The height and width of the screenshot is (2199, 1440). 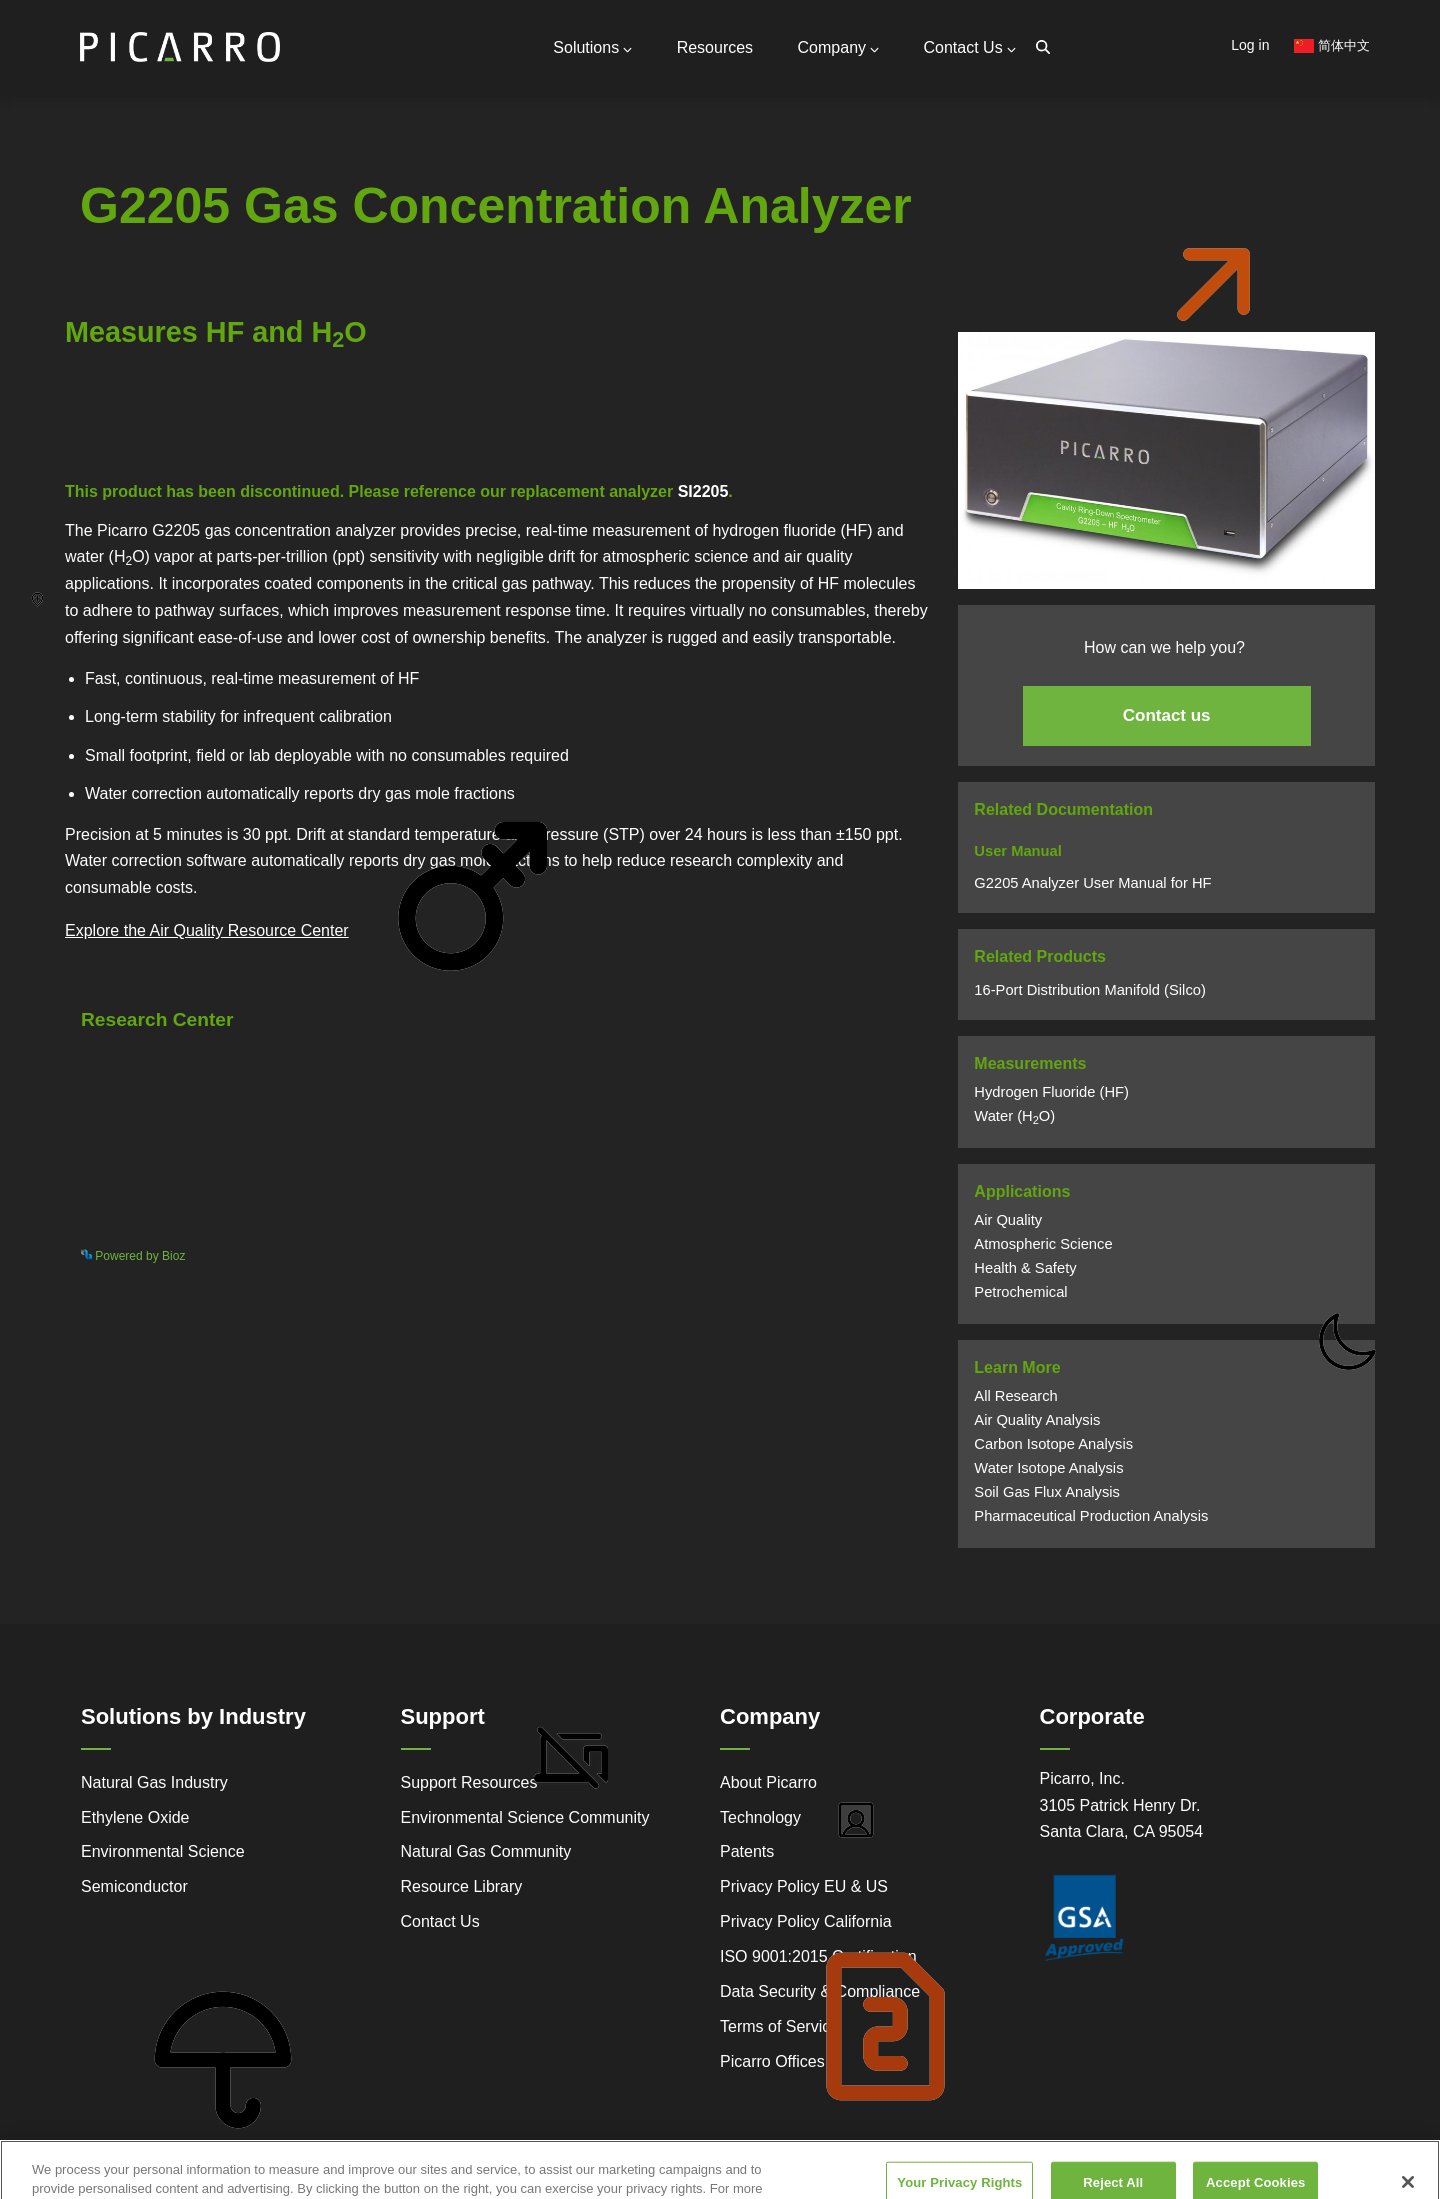 What do you see at coordinates (1213, 284) in the screenshot?
I see `open link in new tab or window` at bounding box center [1213, 284].